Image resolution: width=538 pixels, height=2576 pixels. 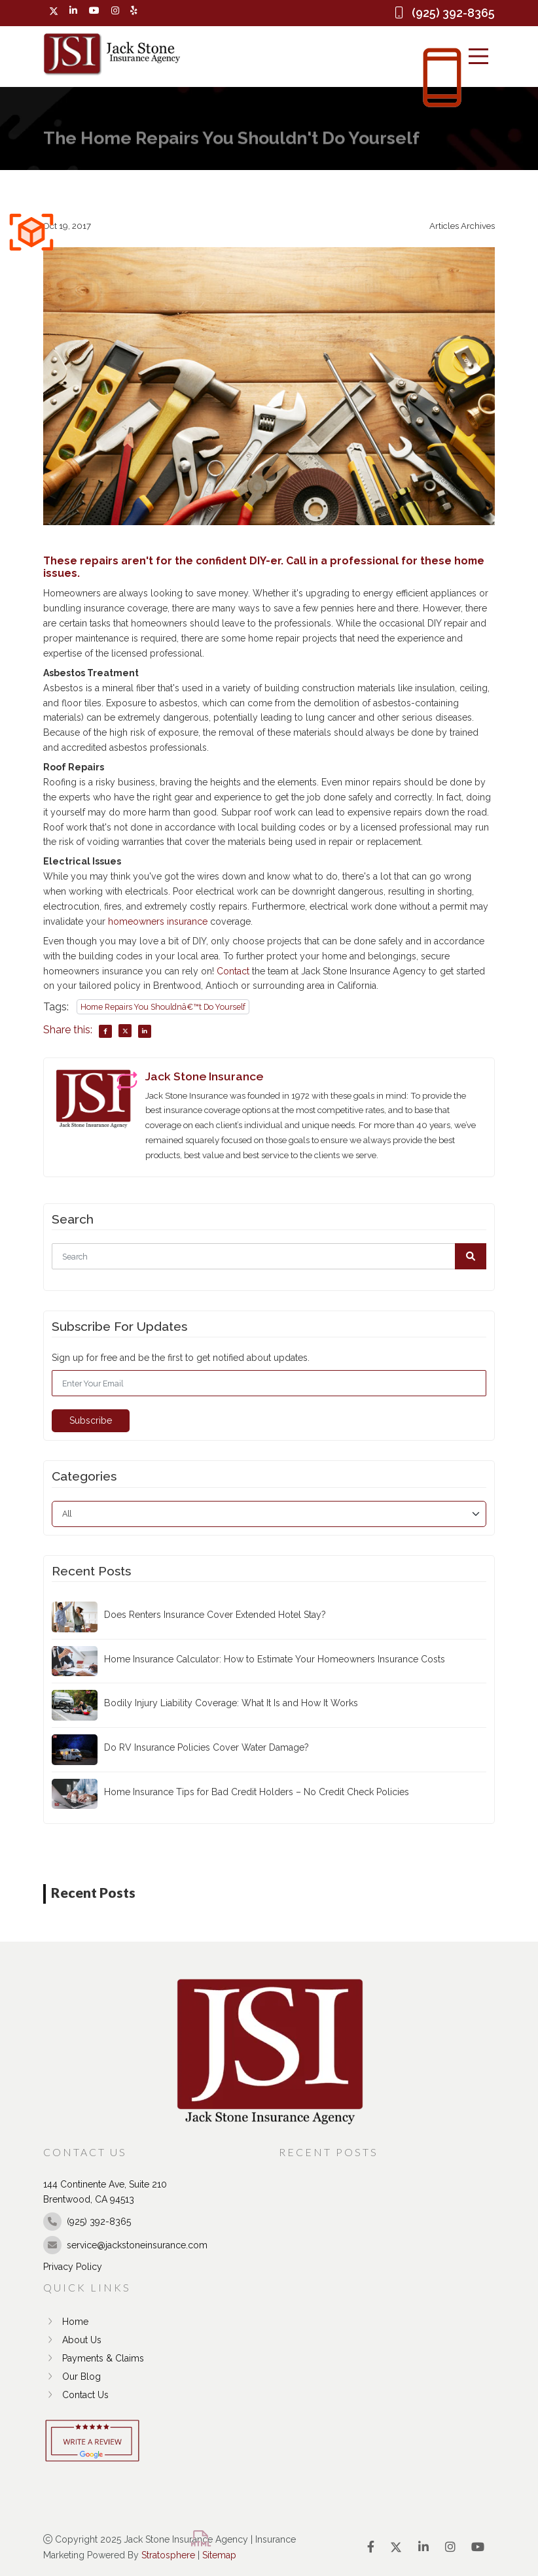 What do you see at coordinates (127, 1081) in the screenshot?
I see `enable repeat mode for media playback` at bounding box center [127, 1081].